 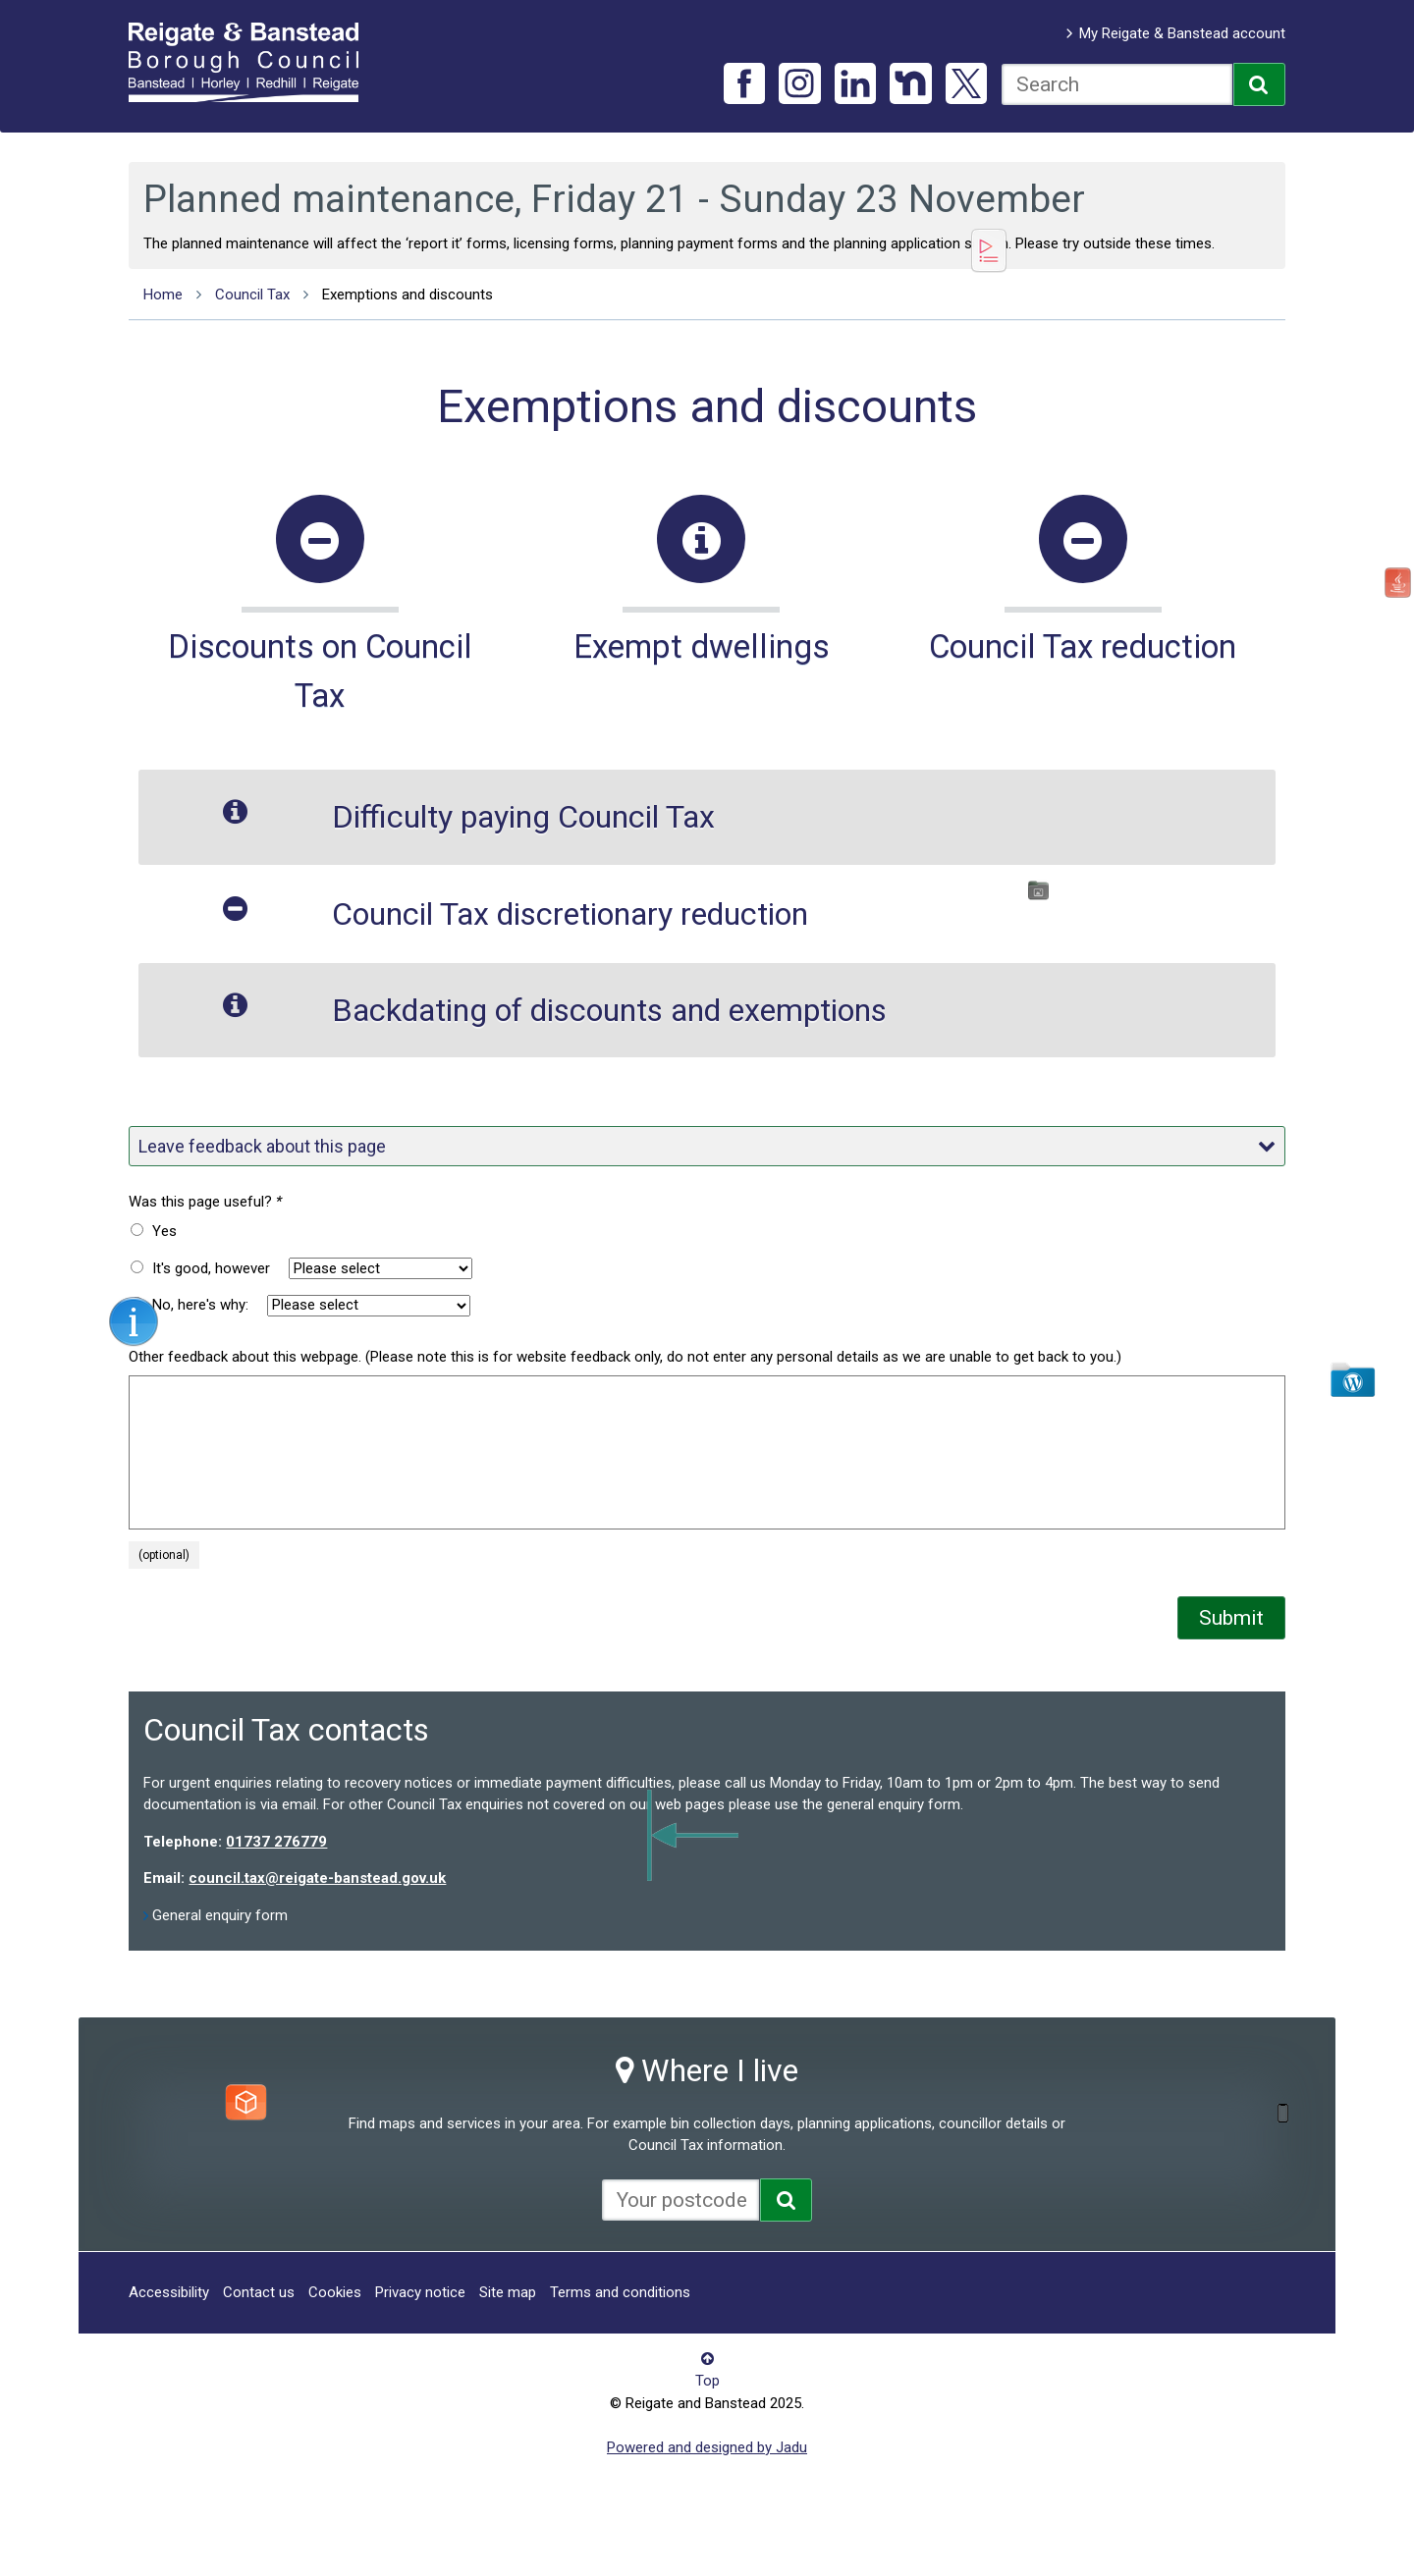 I want to click on go to the first item in a list or sequence, so click(x=692, y=1835).